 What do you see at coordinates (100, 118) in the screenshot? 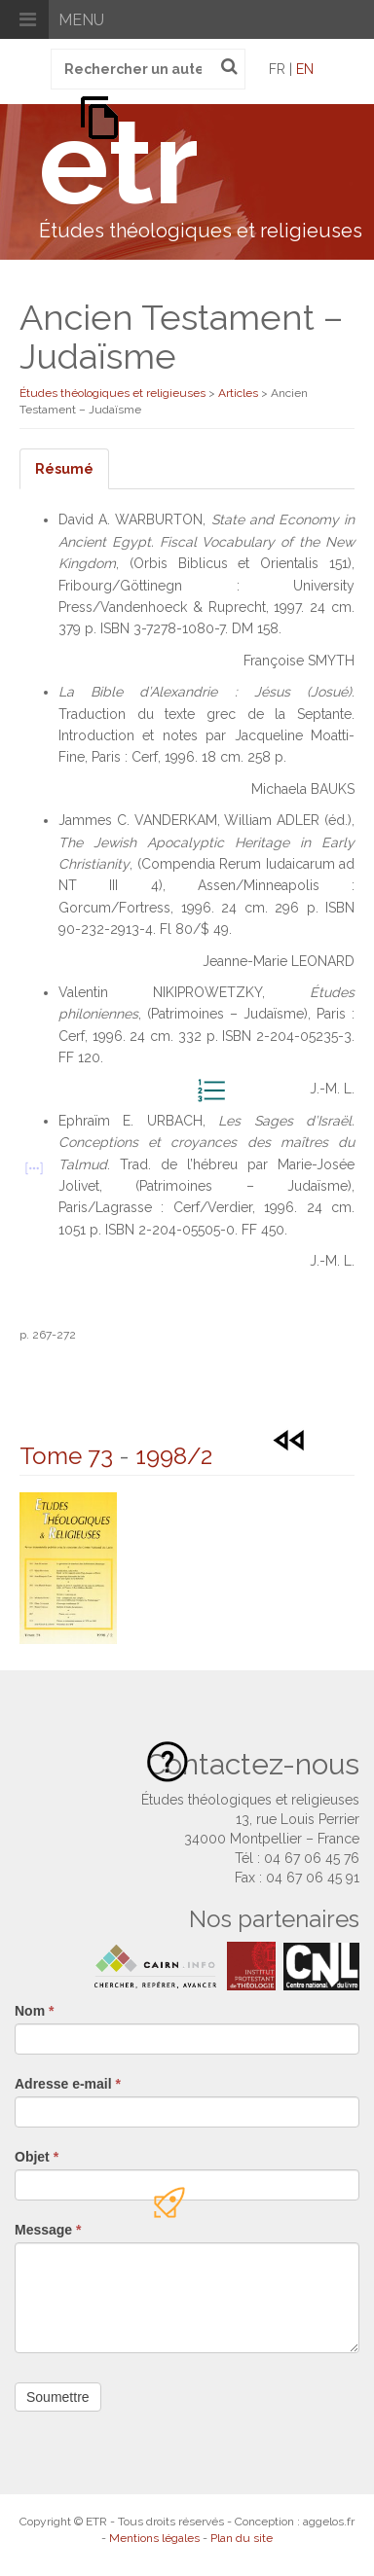
I see `copy file to clipboard` at bounding box center [100, 118].